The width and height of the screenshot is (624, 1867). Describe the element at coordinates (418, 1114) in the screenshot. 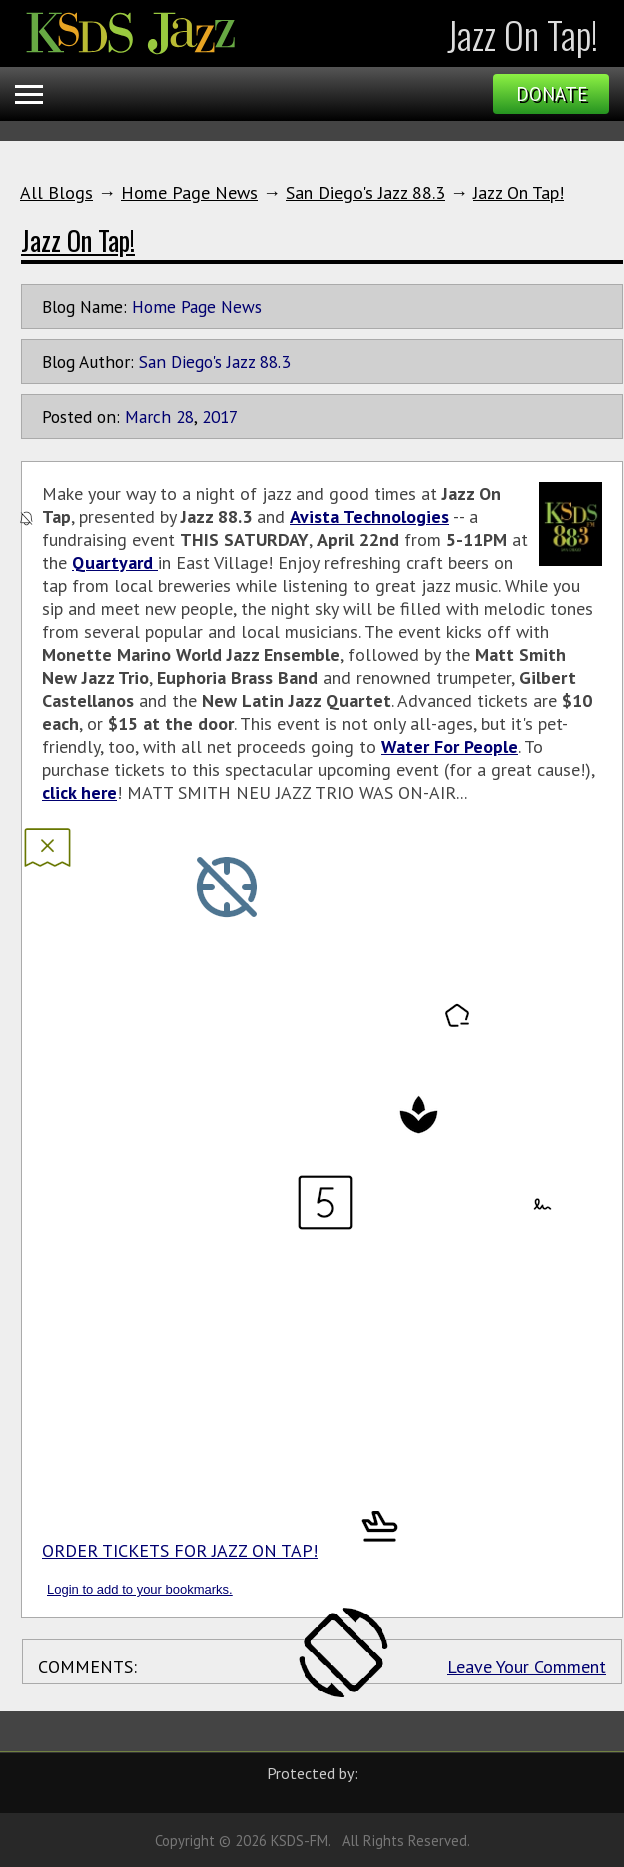

I see `access spa or wellness features` at that location.